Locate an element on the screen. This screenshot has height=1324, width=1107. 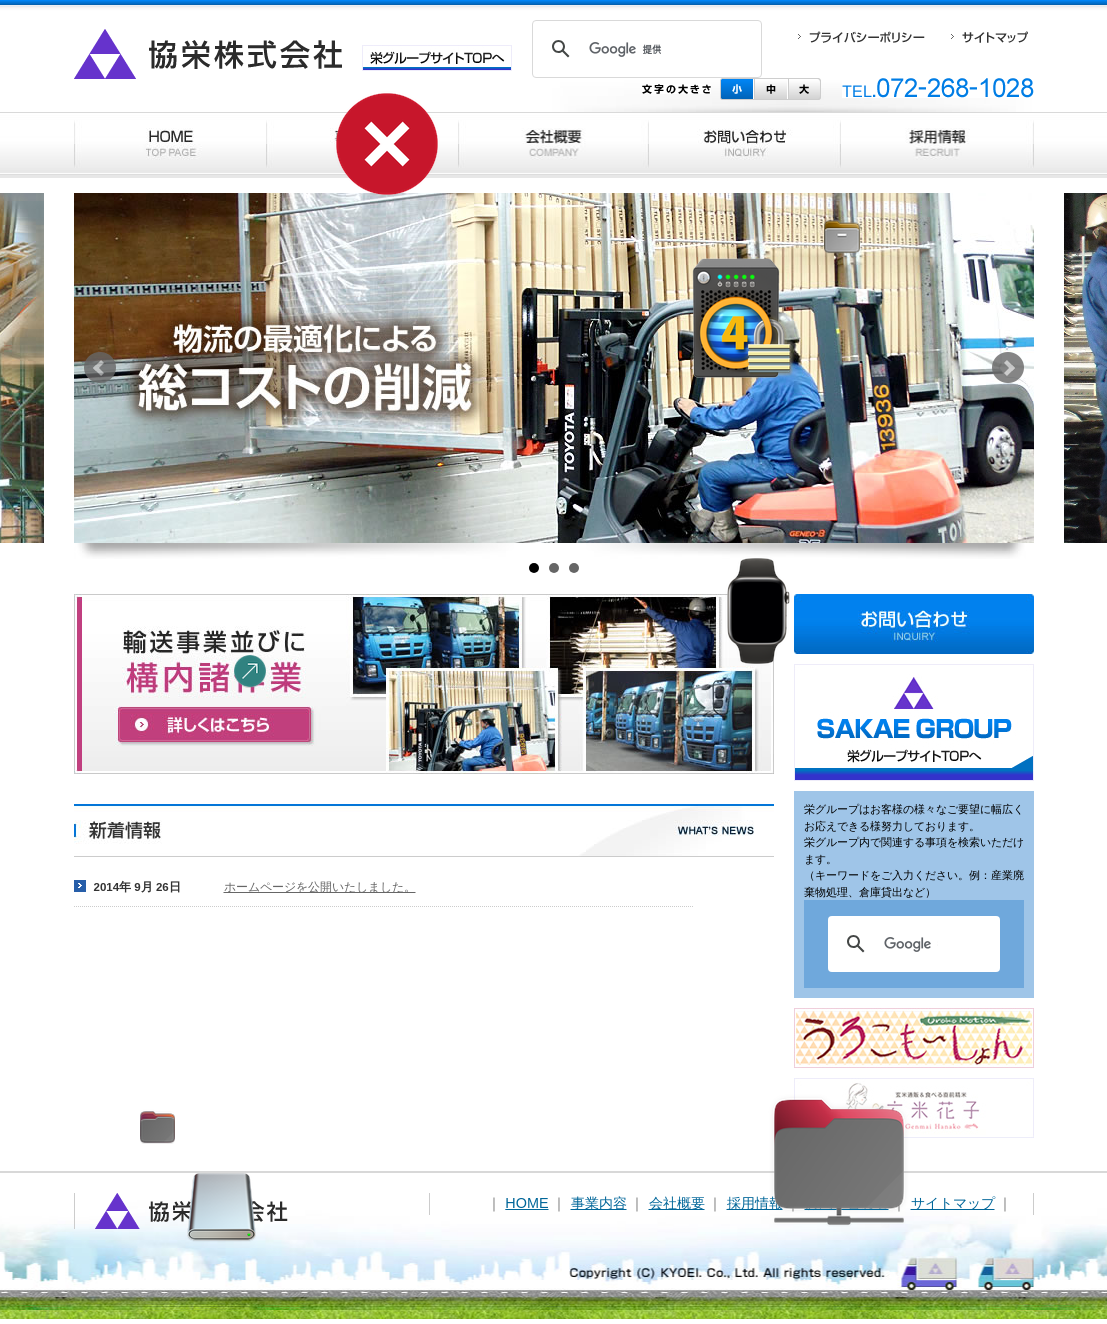
removable storage device connected is located at coordinates (221, 1206).